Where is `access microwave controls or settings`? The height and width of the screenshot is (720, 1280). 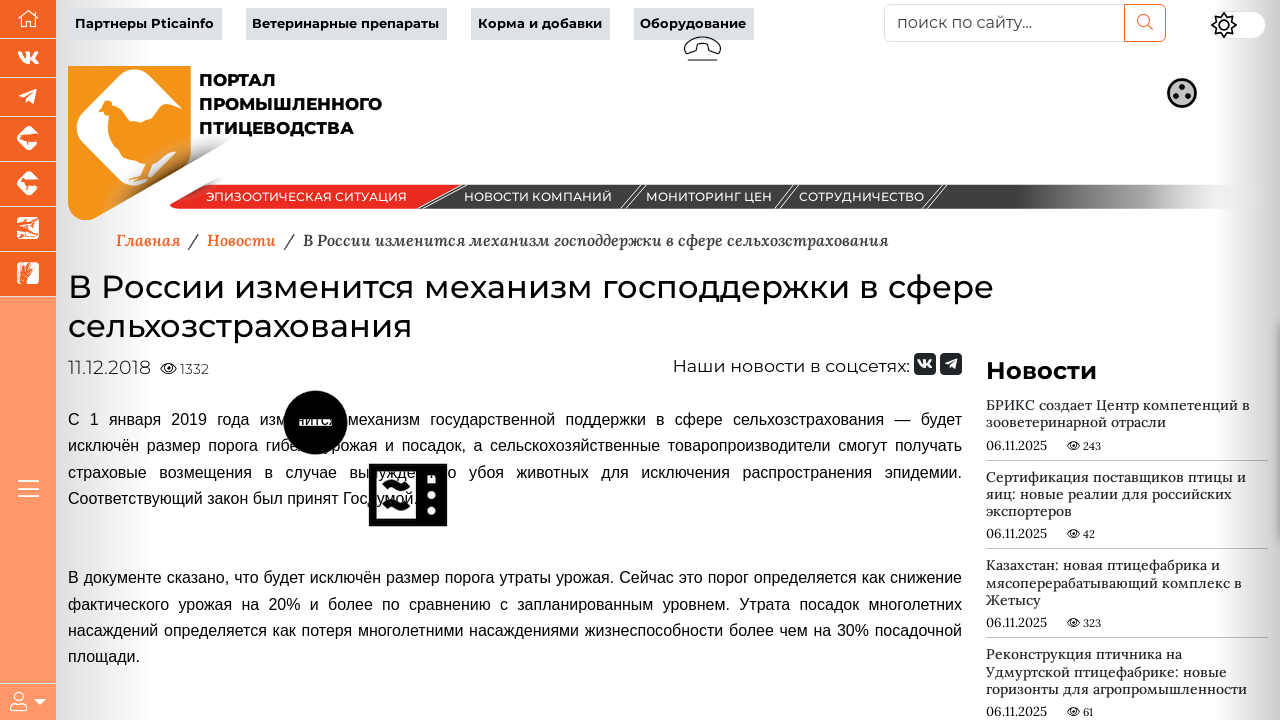 access microwave controls or settings is located at coordinates (408, 495).